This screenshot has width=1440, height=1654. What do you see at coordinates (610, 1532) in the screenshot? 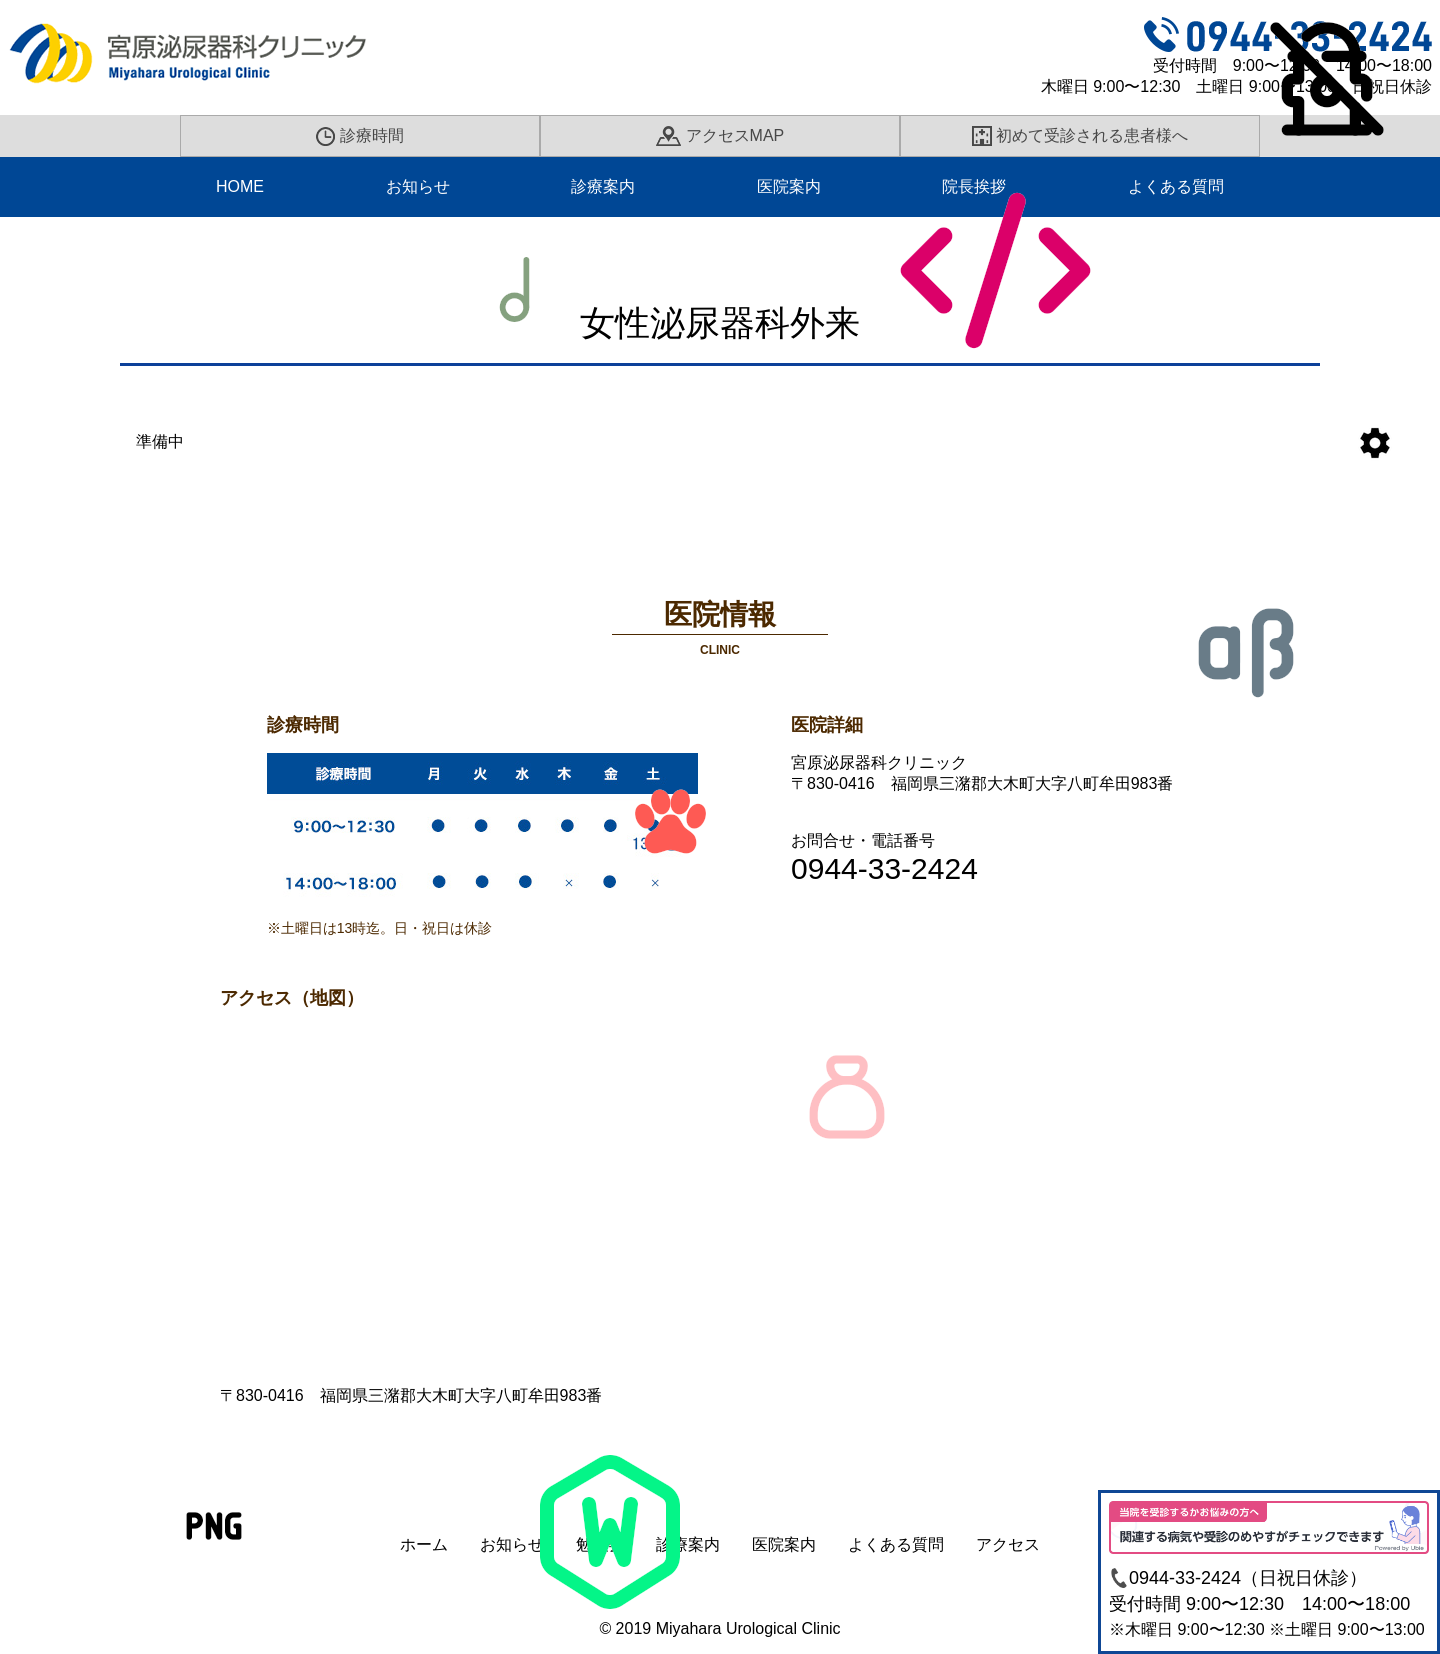
I see `open or access a service starting with "W"` at bounding box center [610, 1532].